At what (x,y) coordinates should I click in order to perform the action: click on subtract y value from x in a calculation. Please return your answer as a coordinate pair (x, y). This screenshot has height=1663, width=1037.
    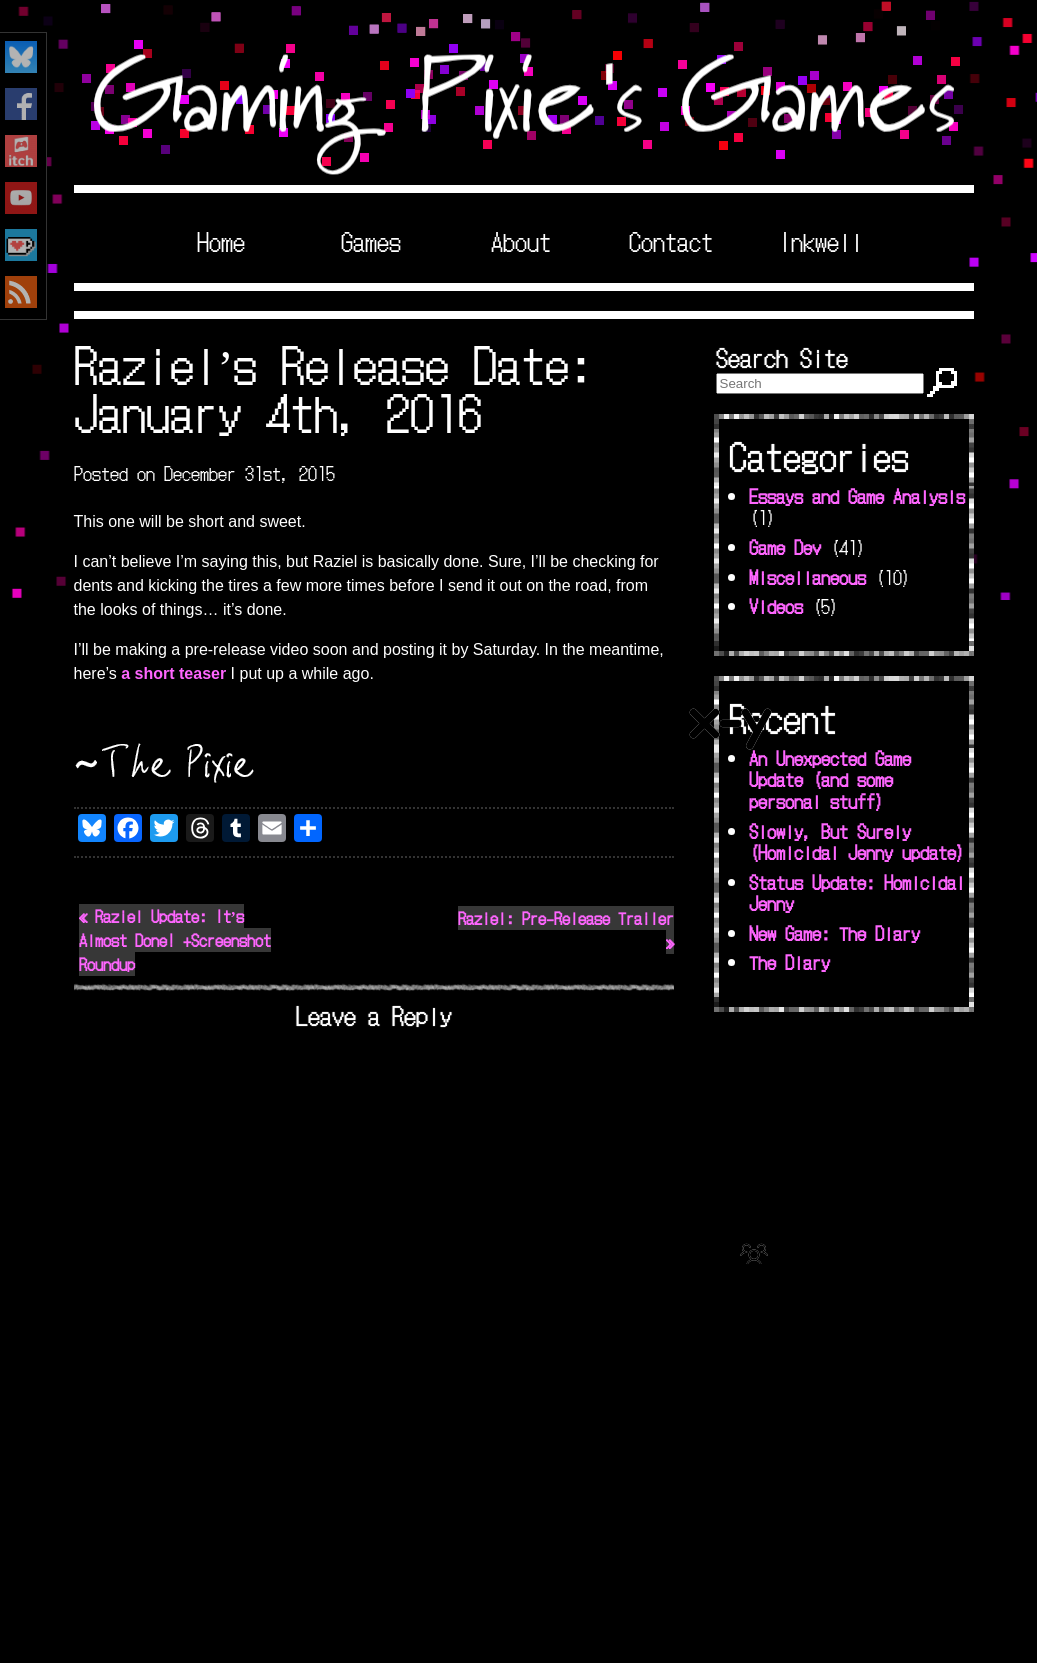
    Looking at the image, I should click on (730, 723).